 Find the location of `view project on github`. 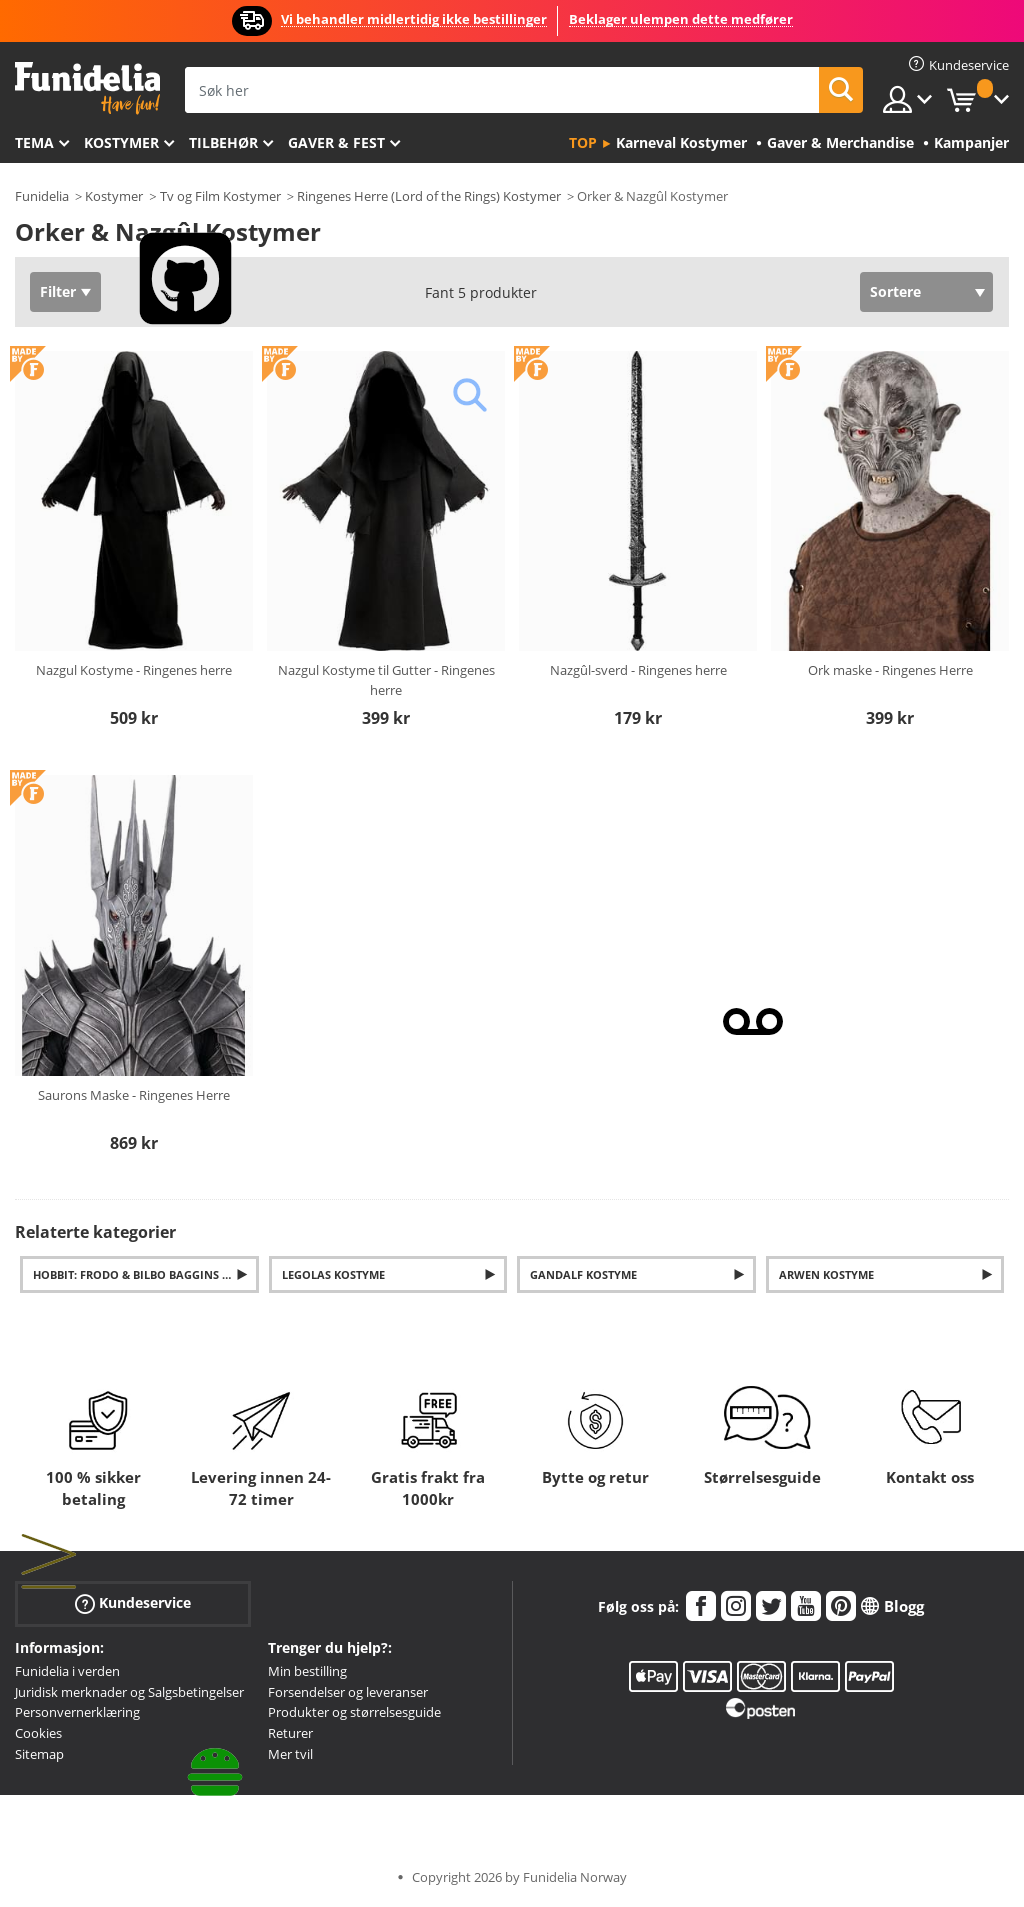

view project on github is located at coordinates (185, 278).